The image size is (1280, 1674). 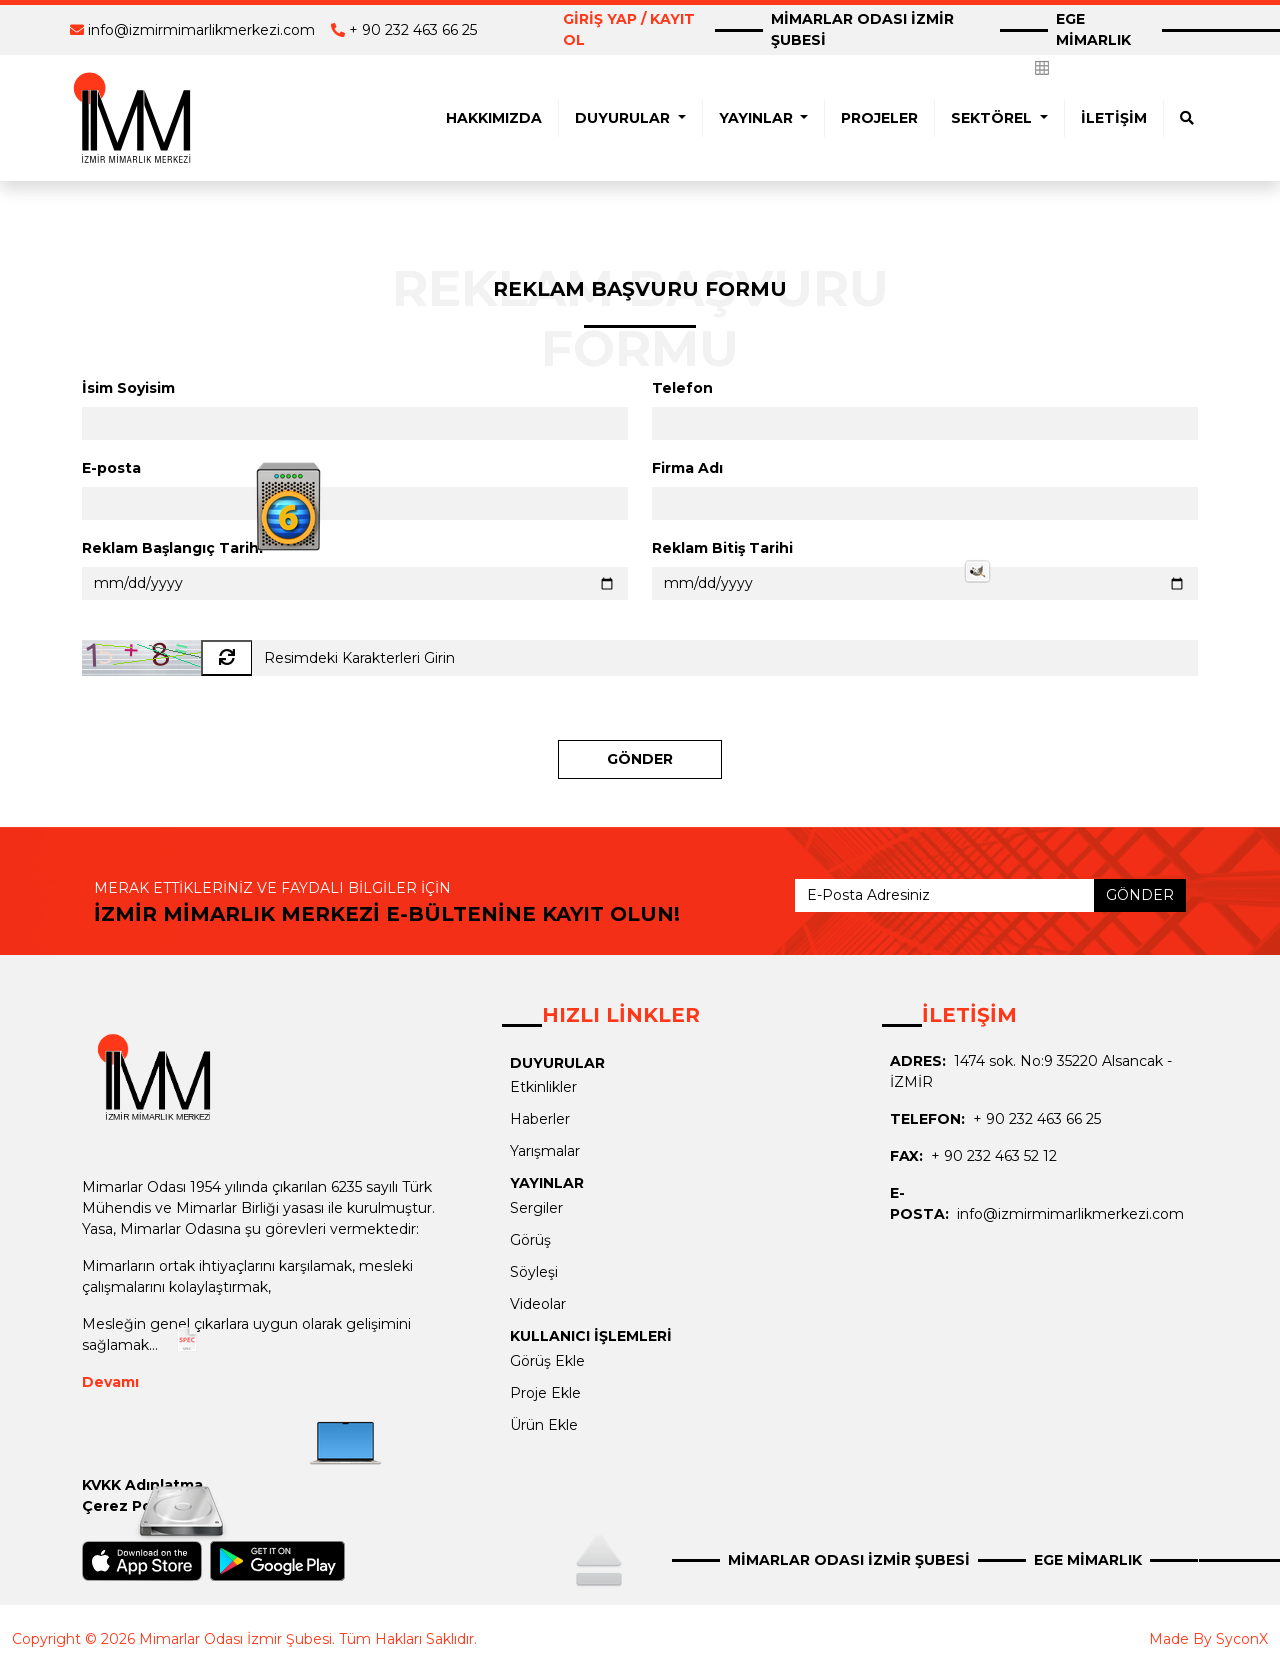 I want to click on macbook air 15-inch device icon, so click(x=345, y=1439).